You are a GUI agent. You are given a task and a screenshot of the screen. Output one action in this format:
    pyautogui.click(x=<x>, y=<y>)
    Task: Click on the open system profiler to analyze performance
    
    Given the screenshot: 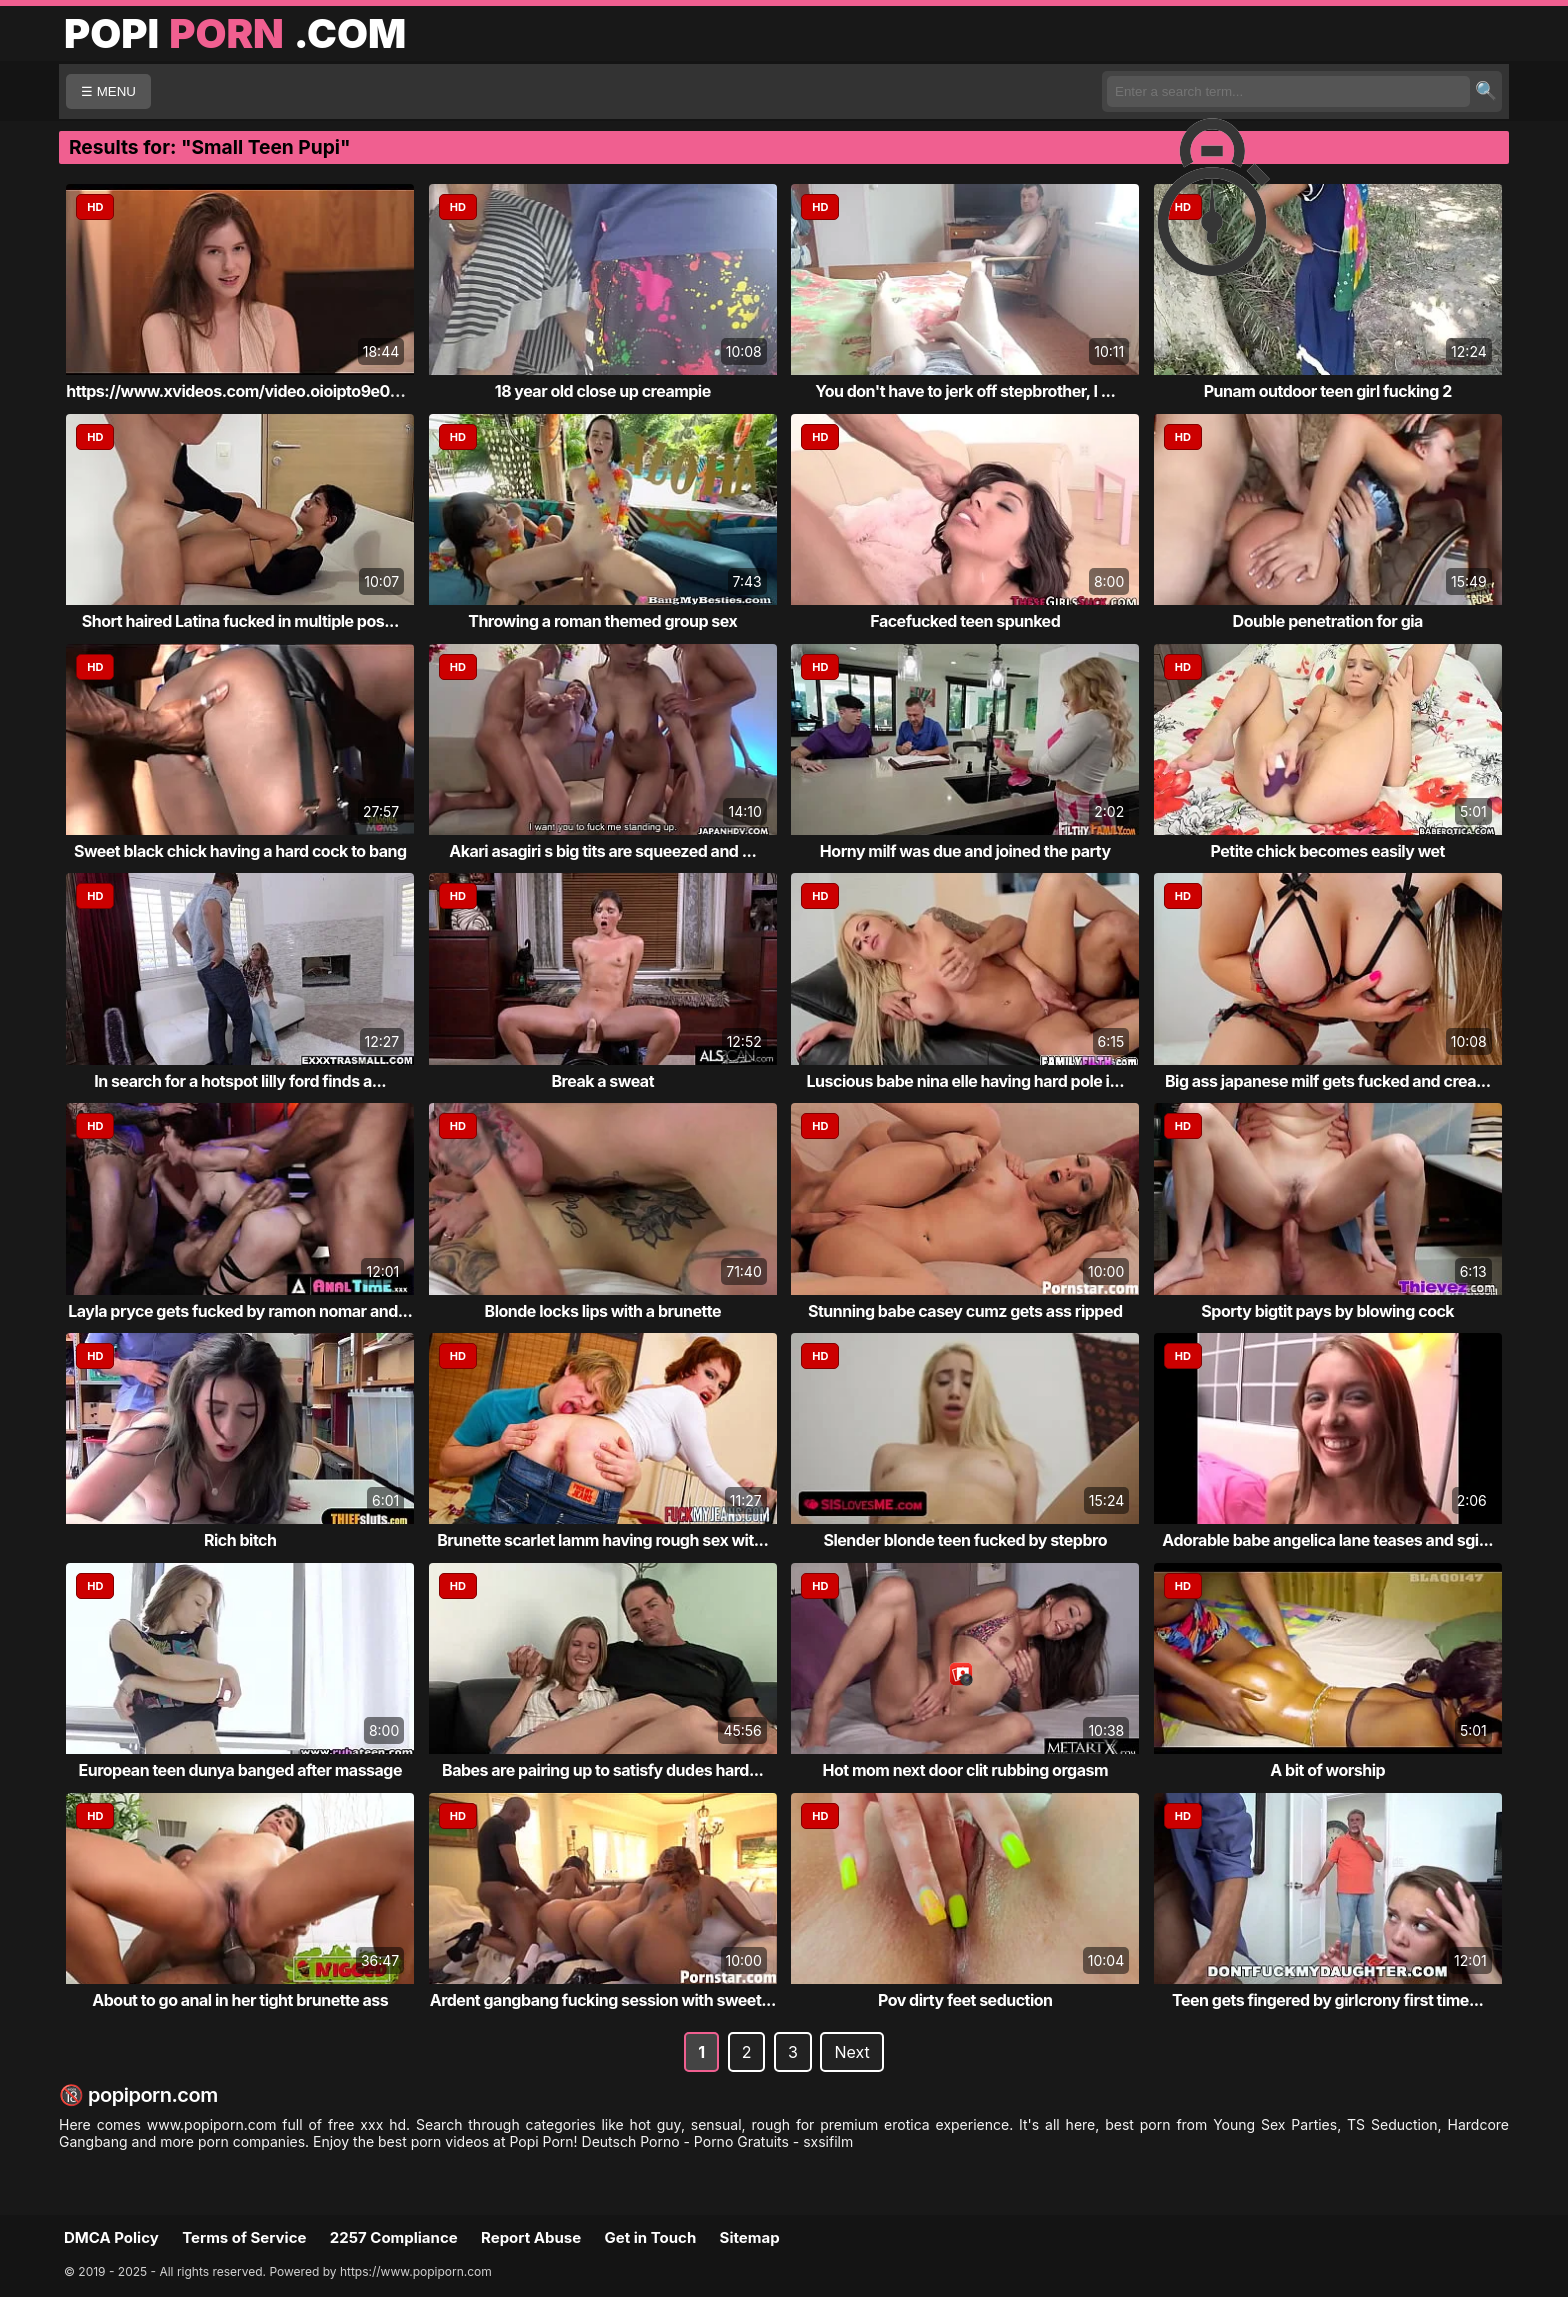 What is the action you would take?
    pyautogui.click(x=1212, y=200)
    